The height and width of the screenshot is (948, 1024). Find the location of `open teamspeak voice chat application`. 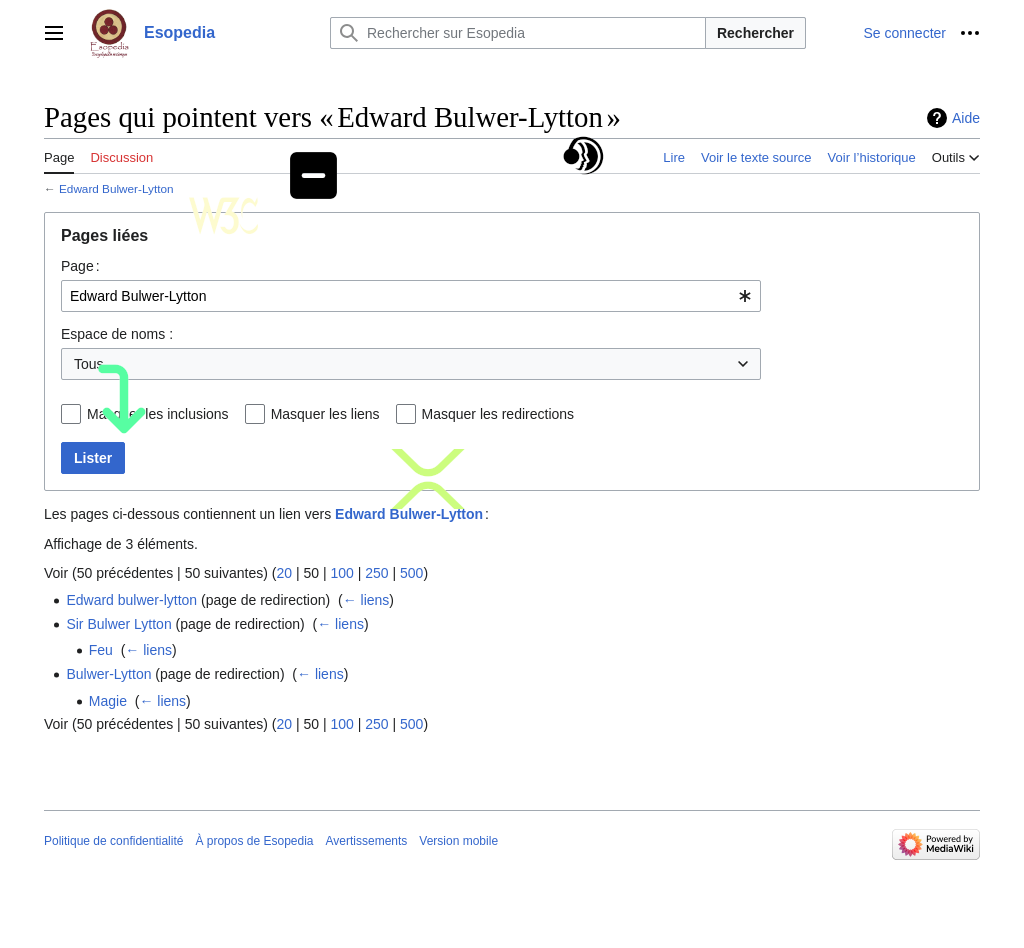

open teamspeak voice chat application is located at coordinates (583, 155).